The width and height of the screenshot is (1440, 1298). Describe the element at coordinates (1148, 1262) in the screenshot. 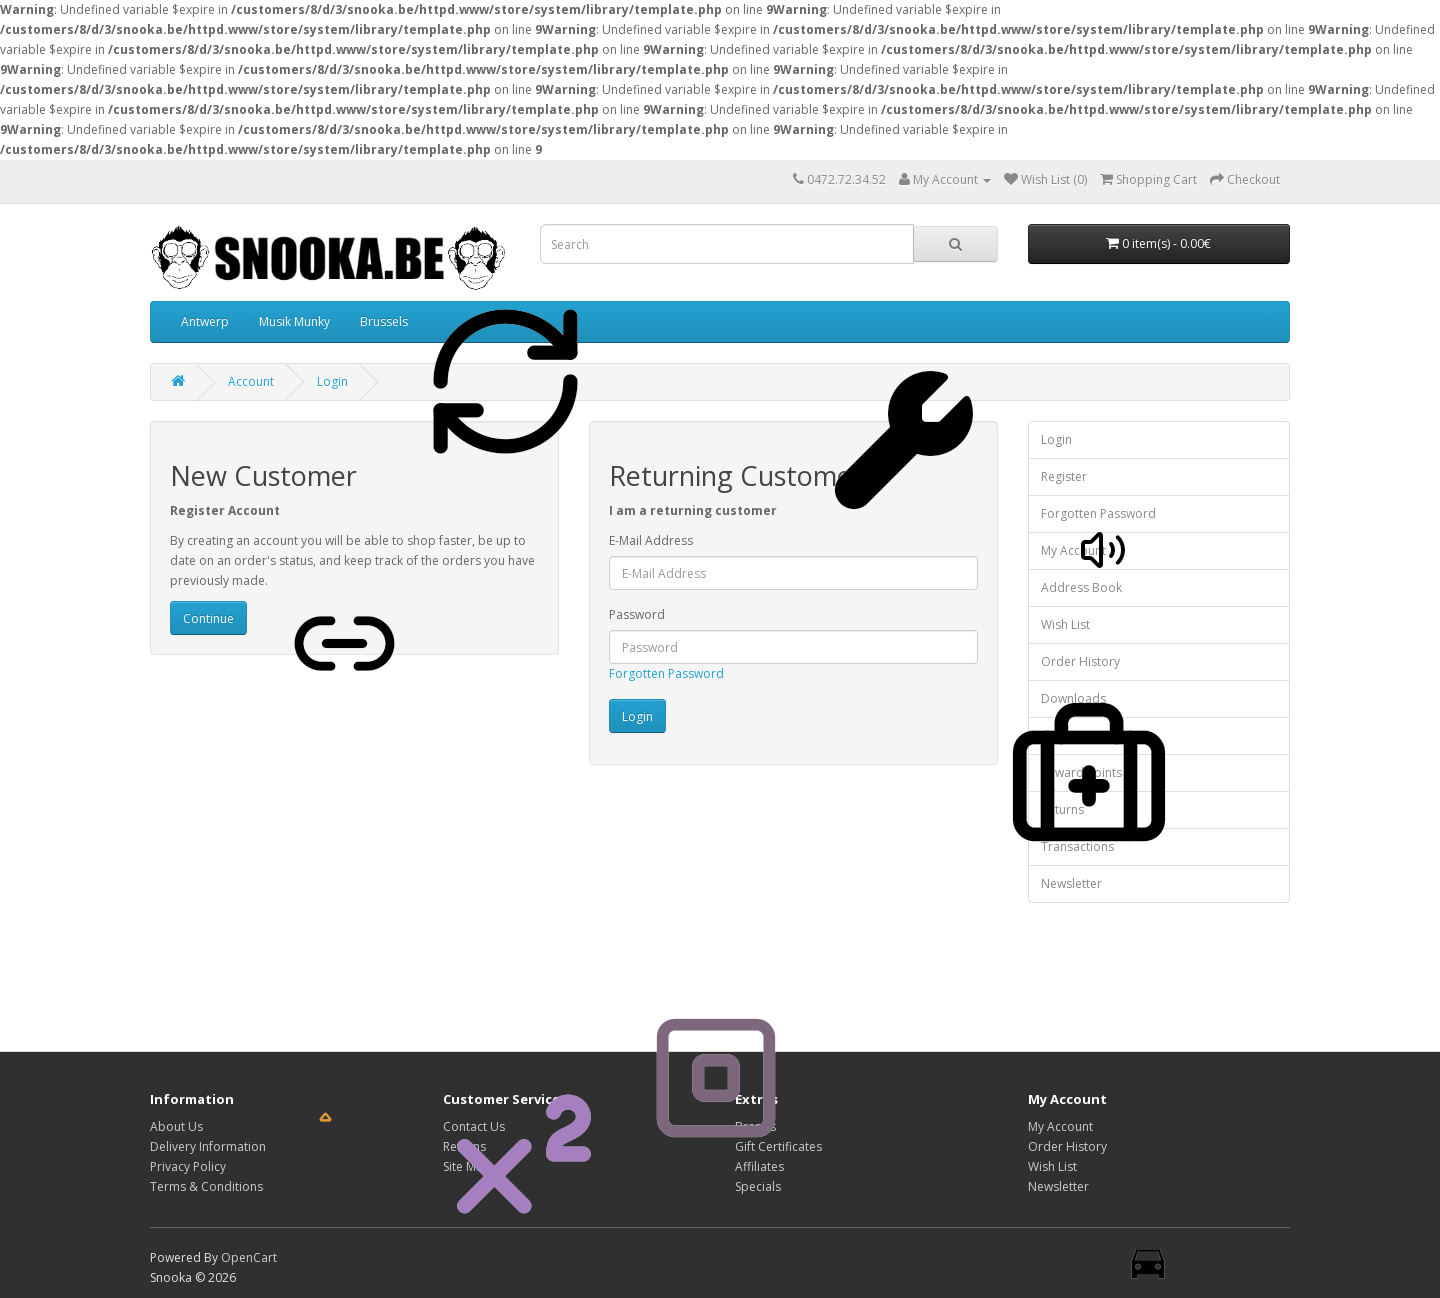

I see `get driving directions` at that location.